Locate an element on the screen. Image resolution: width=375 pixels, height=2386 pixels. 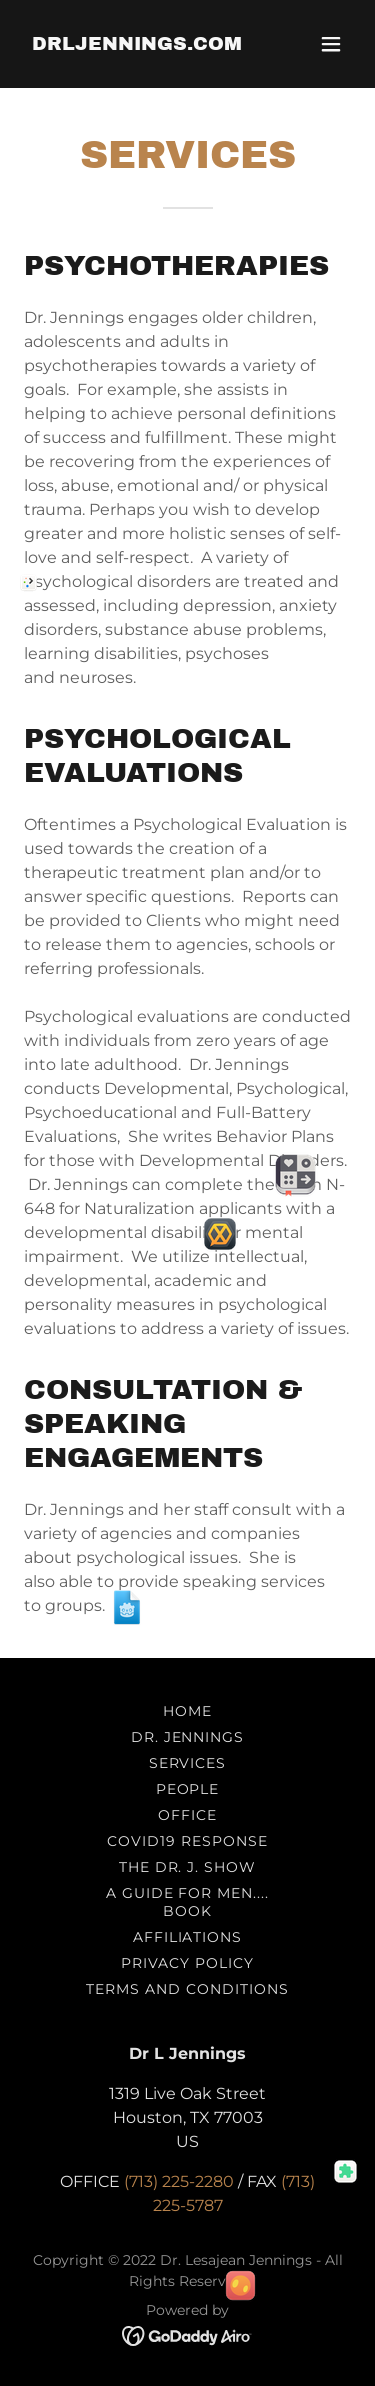
open the KDE Plasma application menu is located at coordinates (28, 582).